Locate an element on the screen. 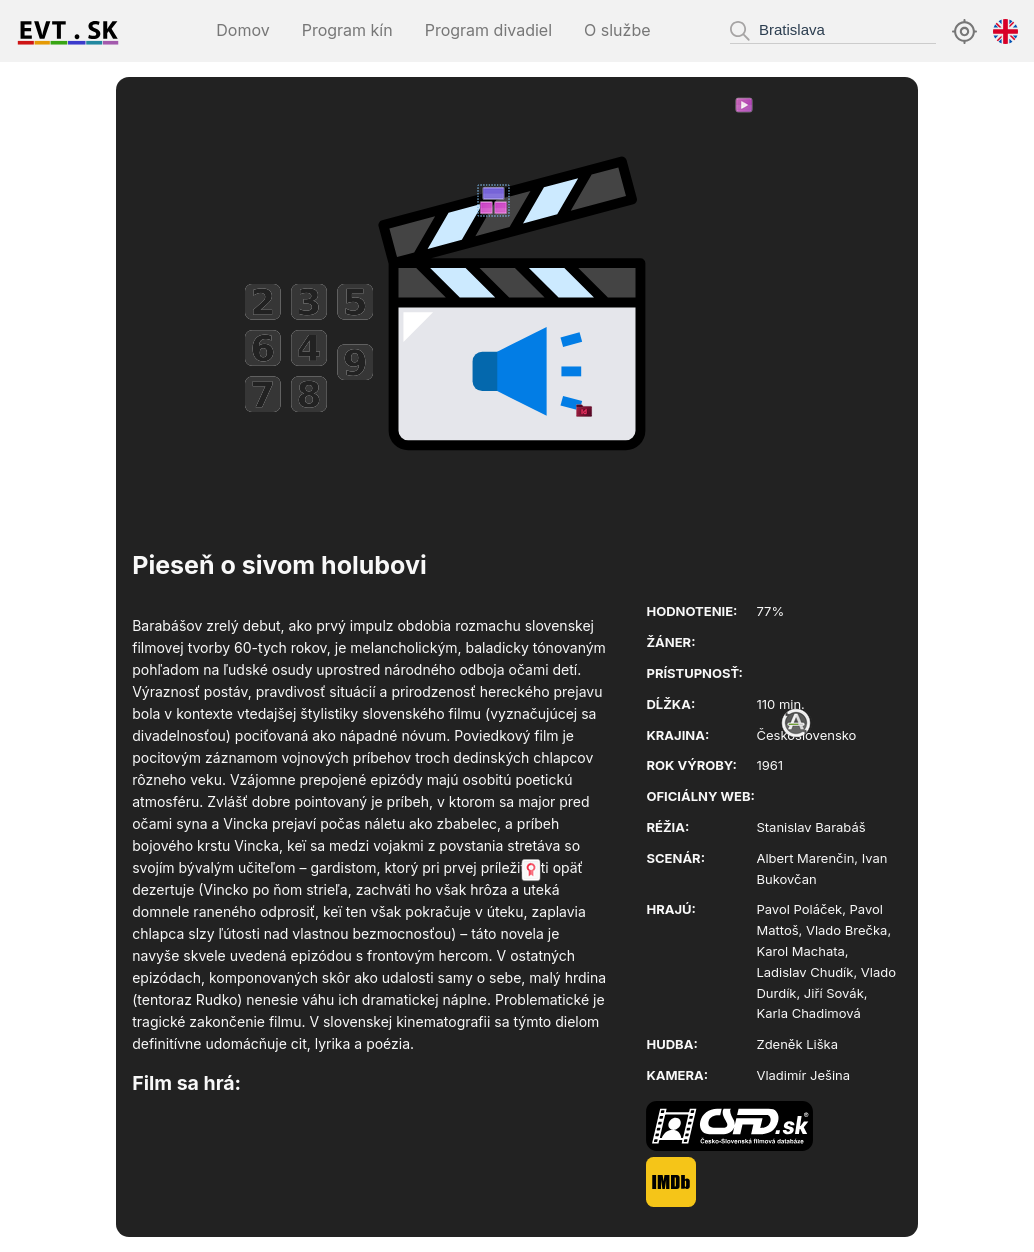 This screenshot has height=1252, width=1034. select all items in the current view is located at coordinates (493, 200).